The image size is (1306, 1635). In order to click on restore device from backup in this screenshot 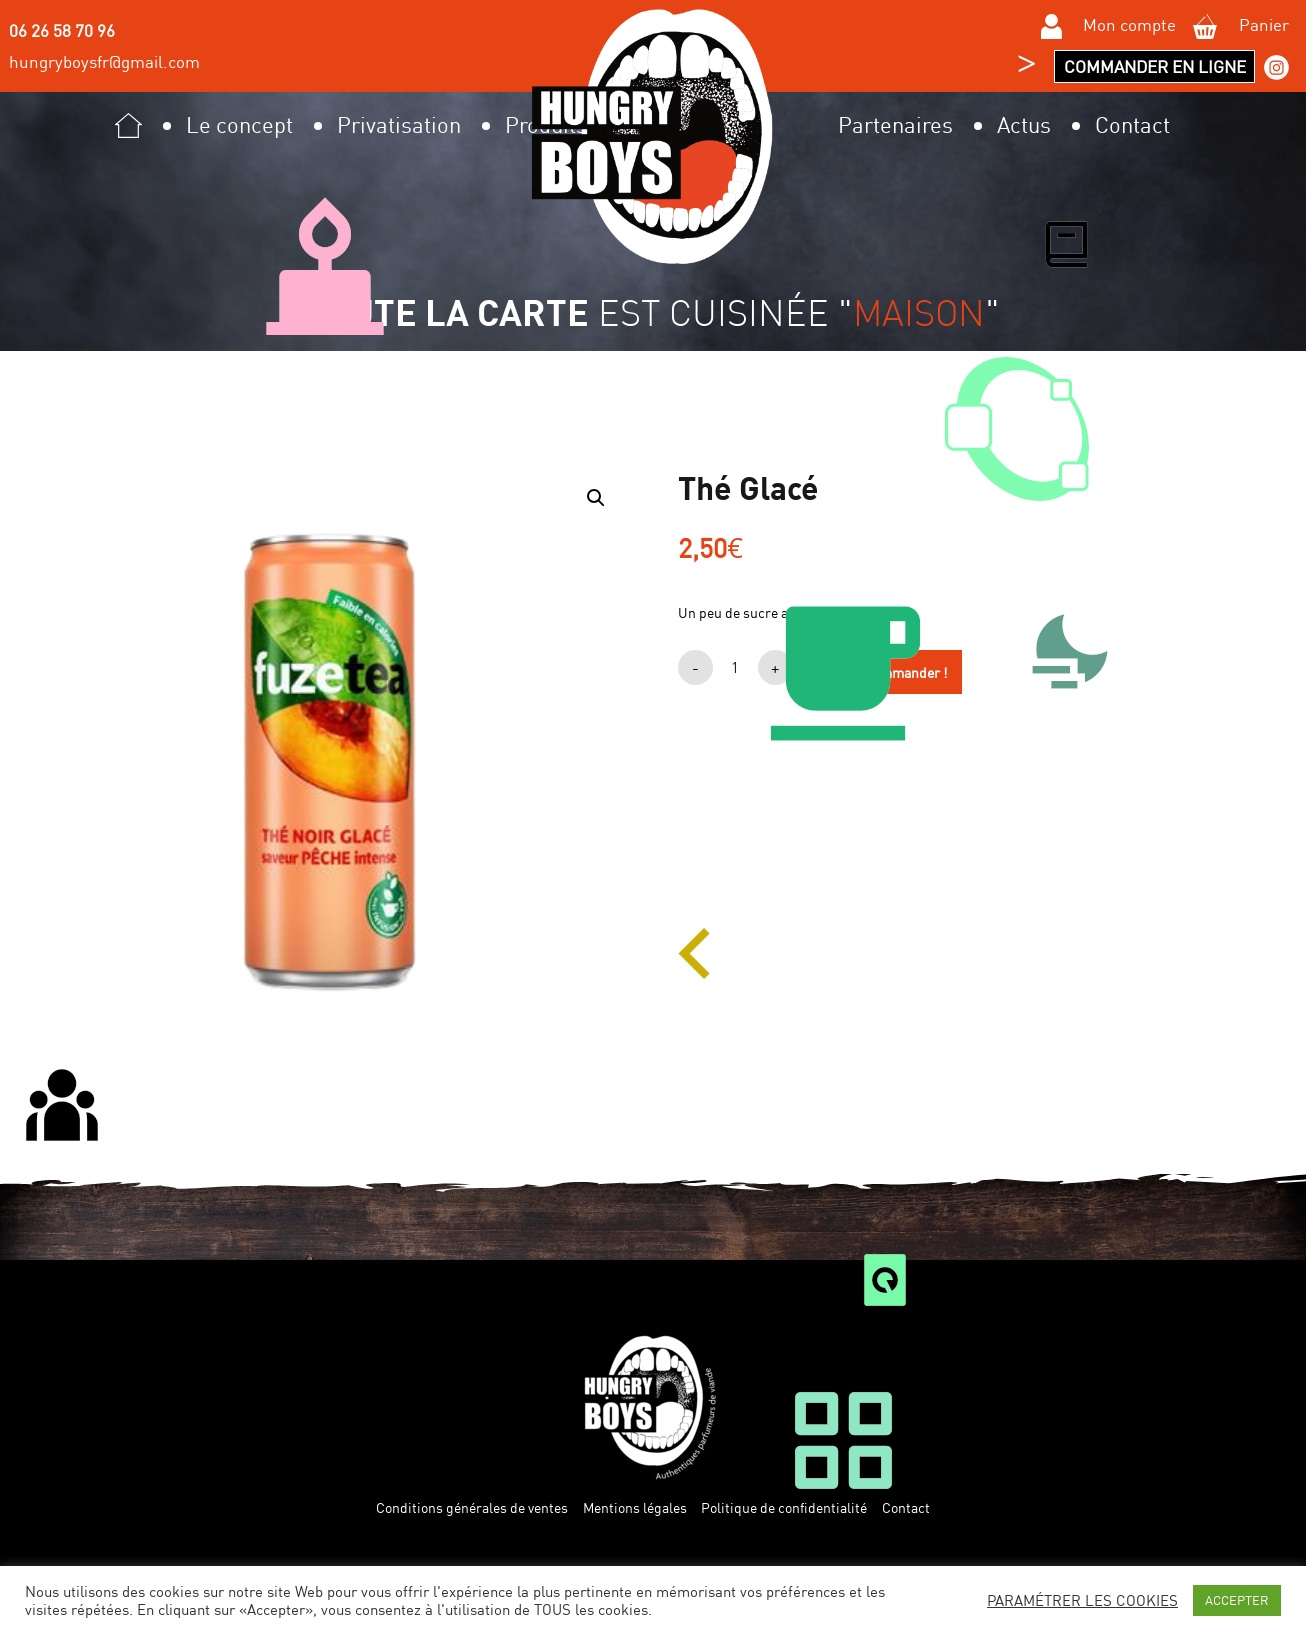, I will do `click(885, 1280)`.